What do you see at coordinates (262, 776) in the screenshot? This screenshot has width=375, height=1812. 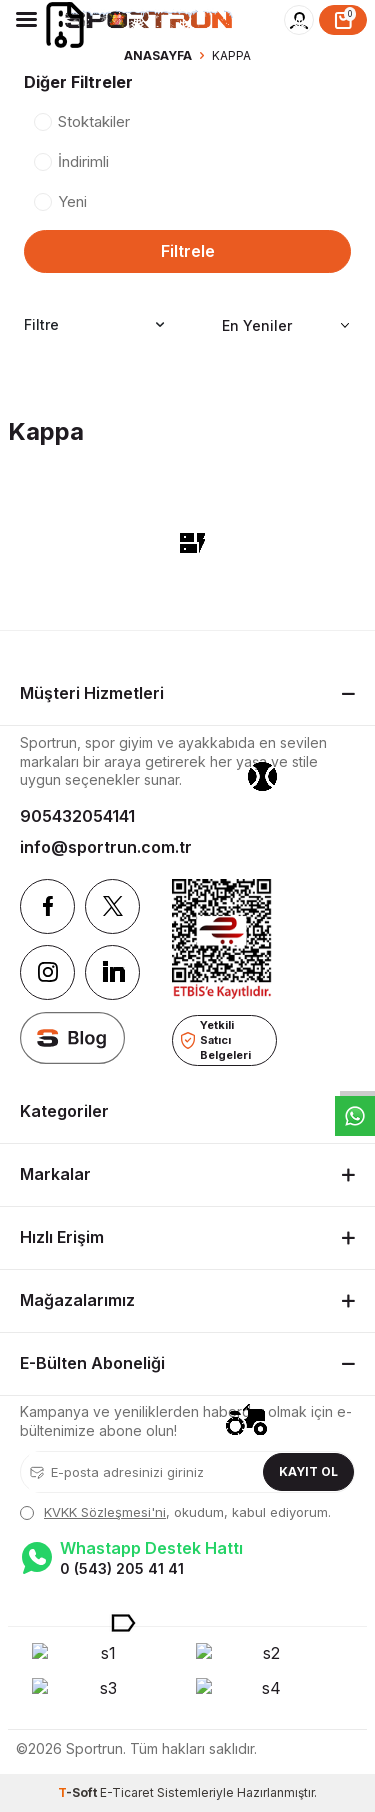 I see `access baseball or sports content` at bounding box center [262, 776].